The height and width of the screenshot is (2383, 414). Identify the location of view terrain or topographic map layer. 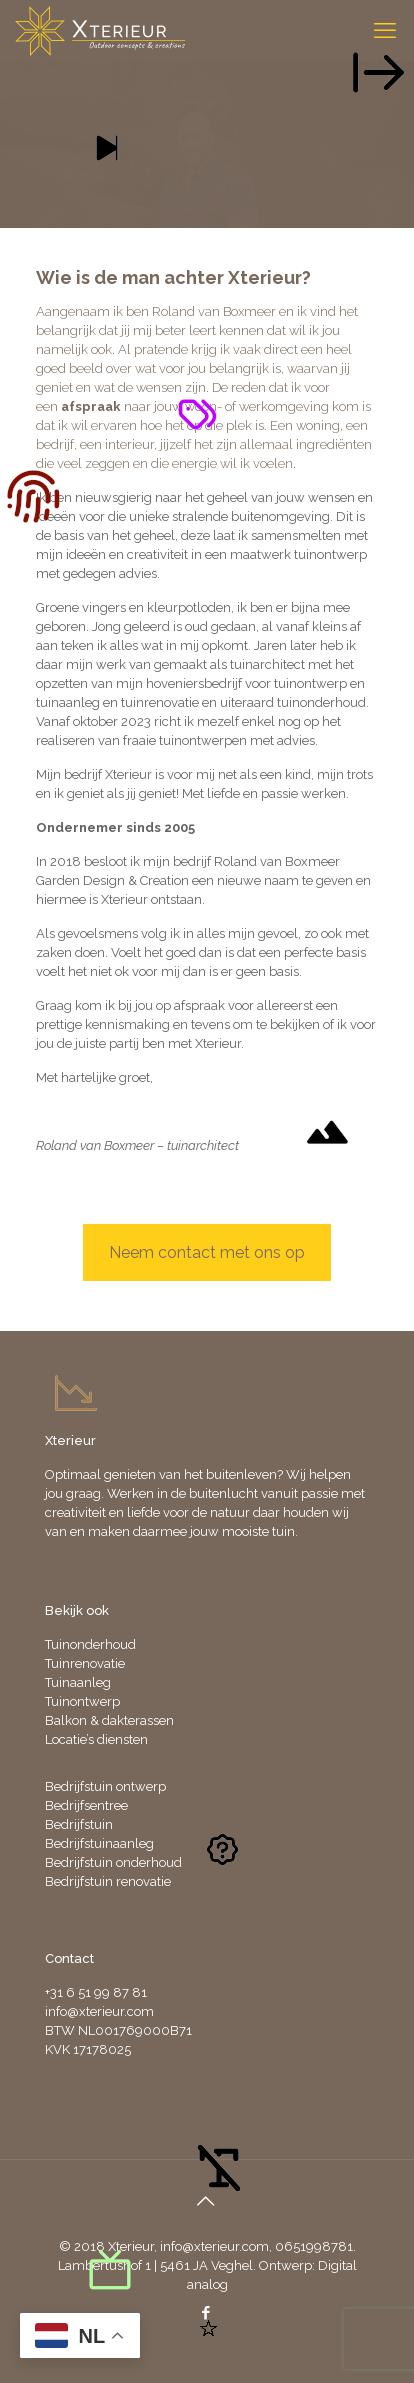
(327, 1131).